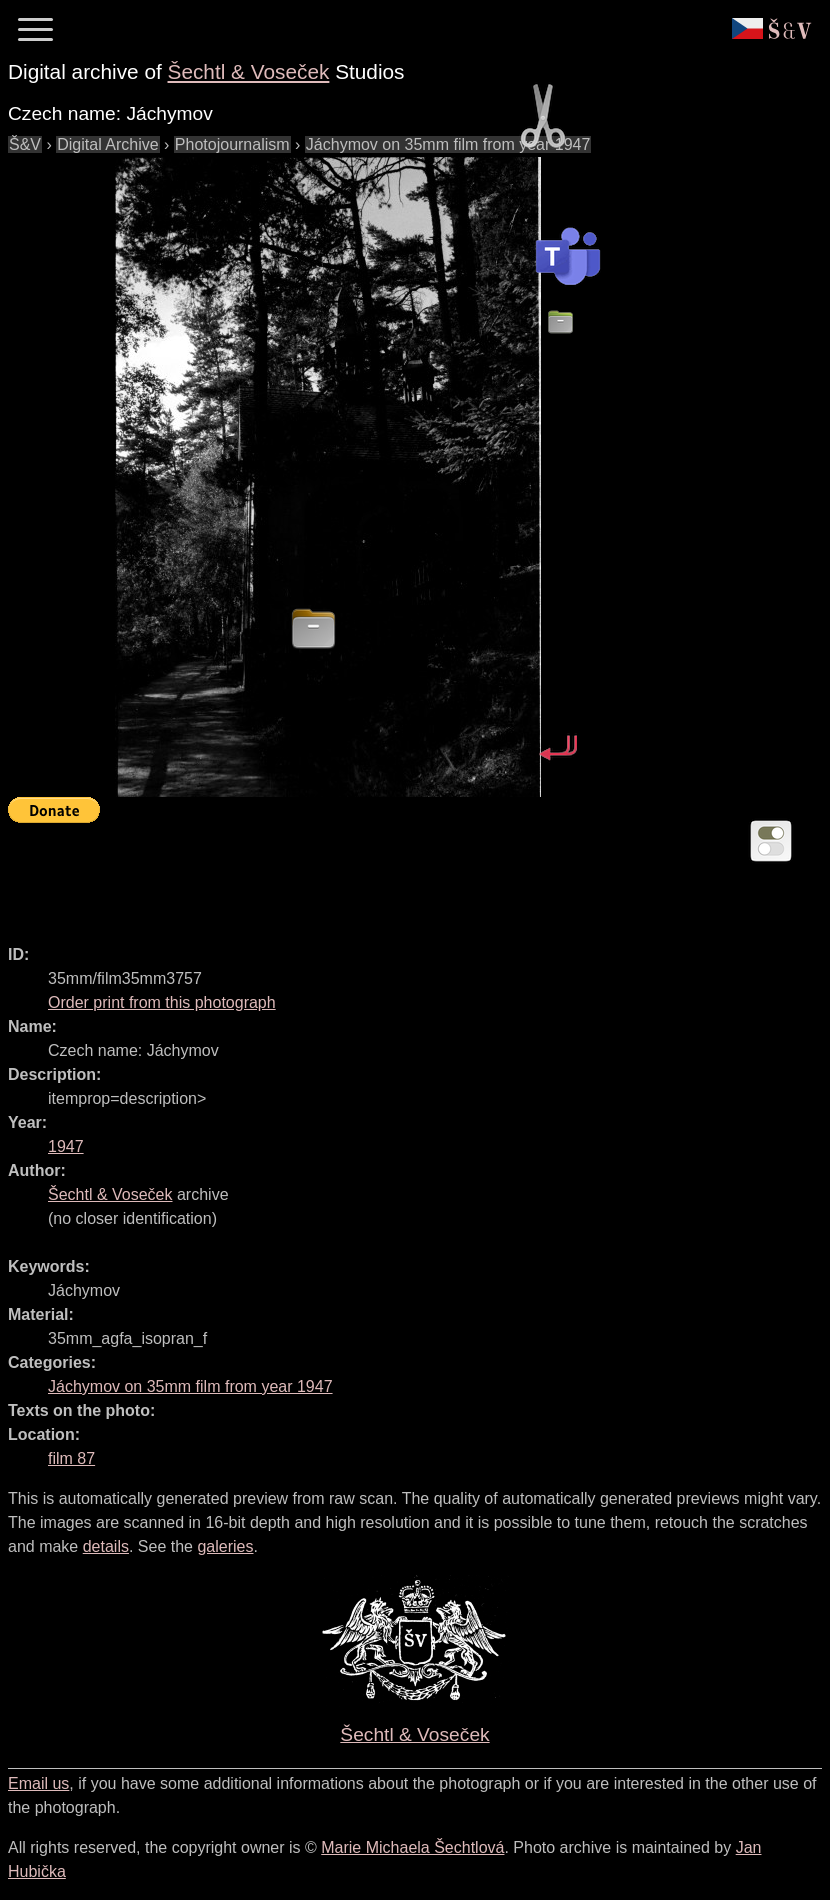 This screenshot has height=1900, width=830. I want to click on cut selected content to clipboard, so click(543, 116).